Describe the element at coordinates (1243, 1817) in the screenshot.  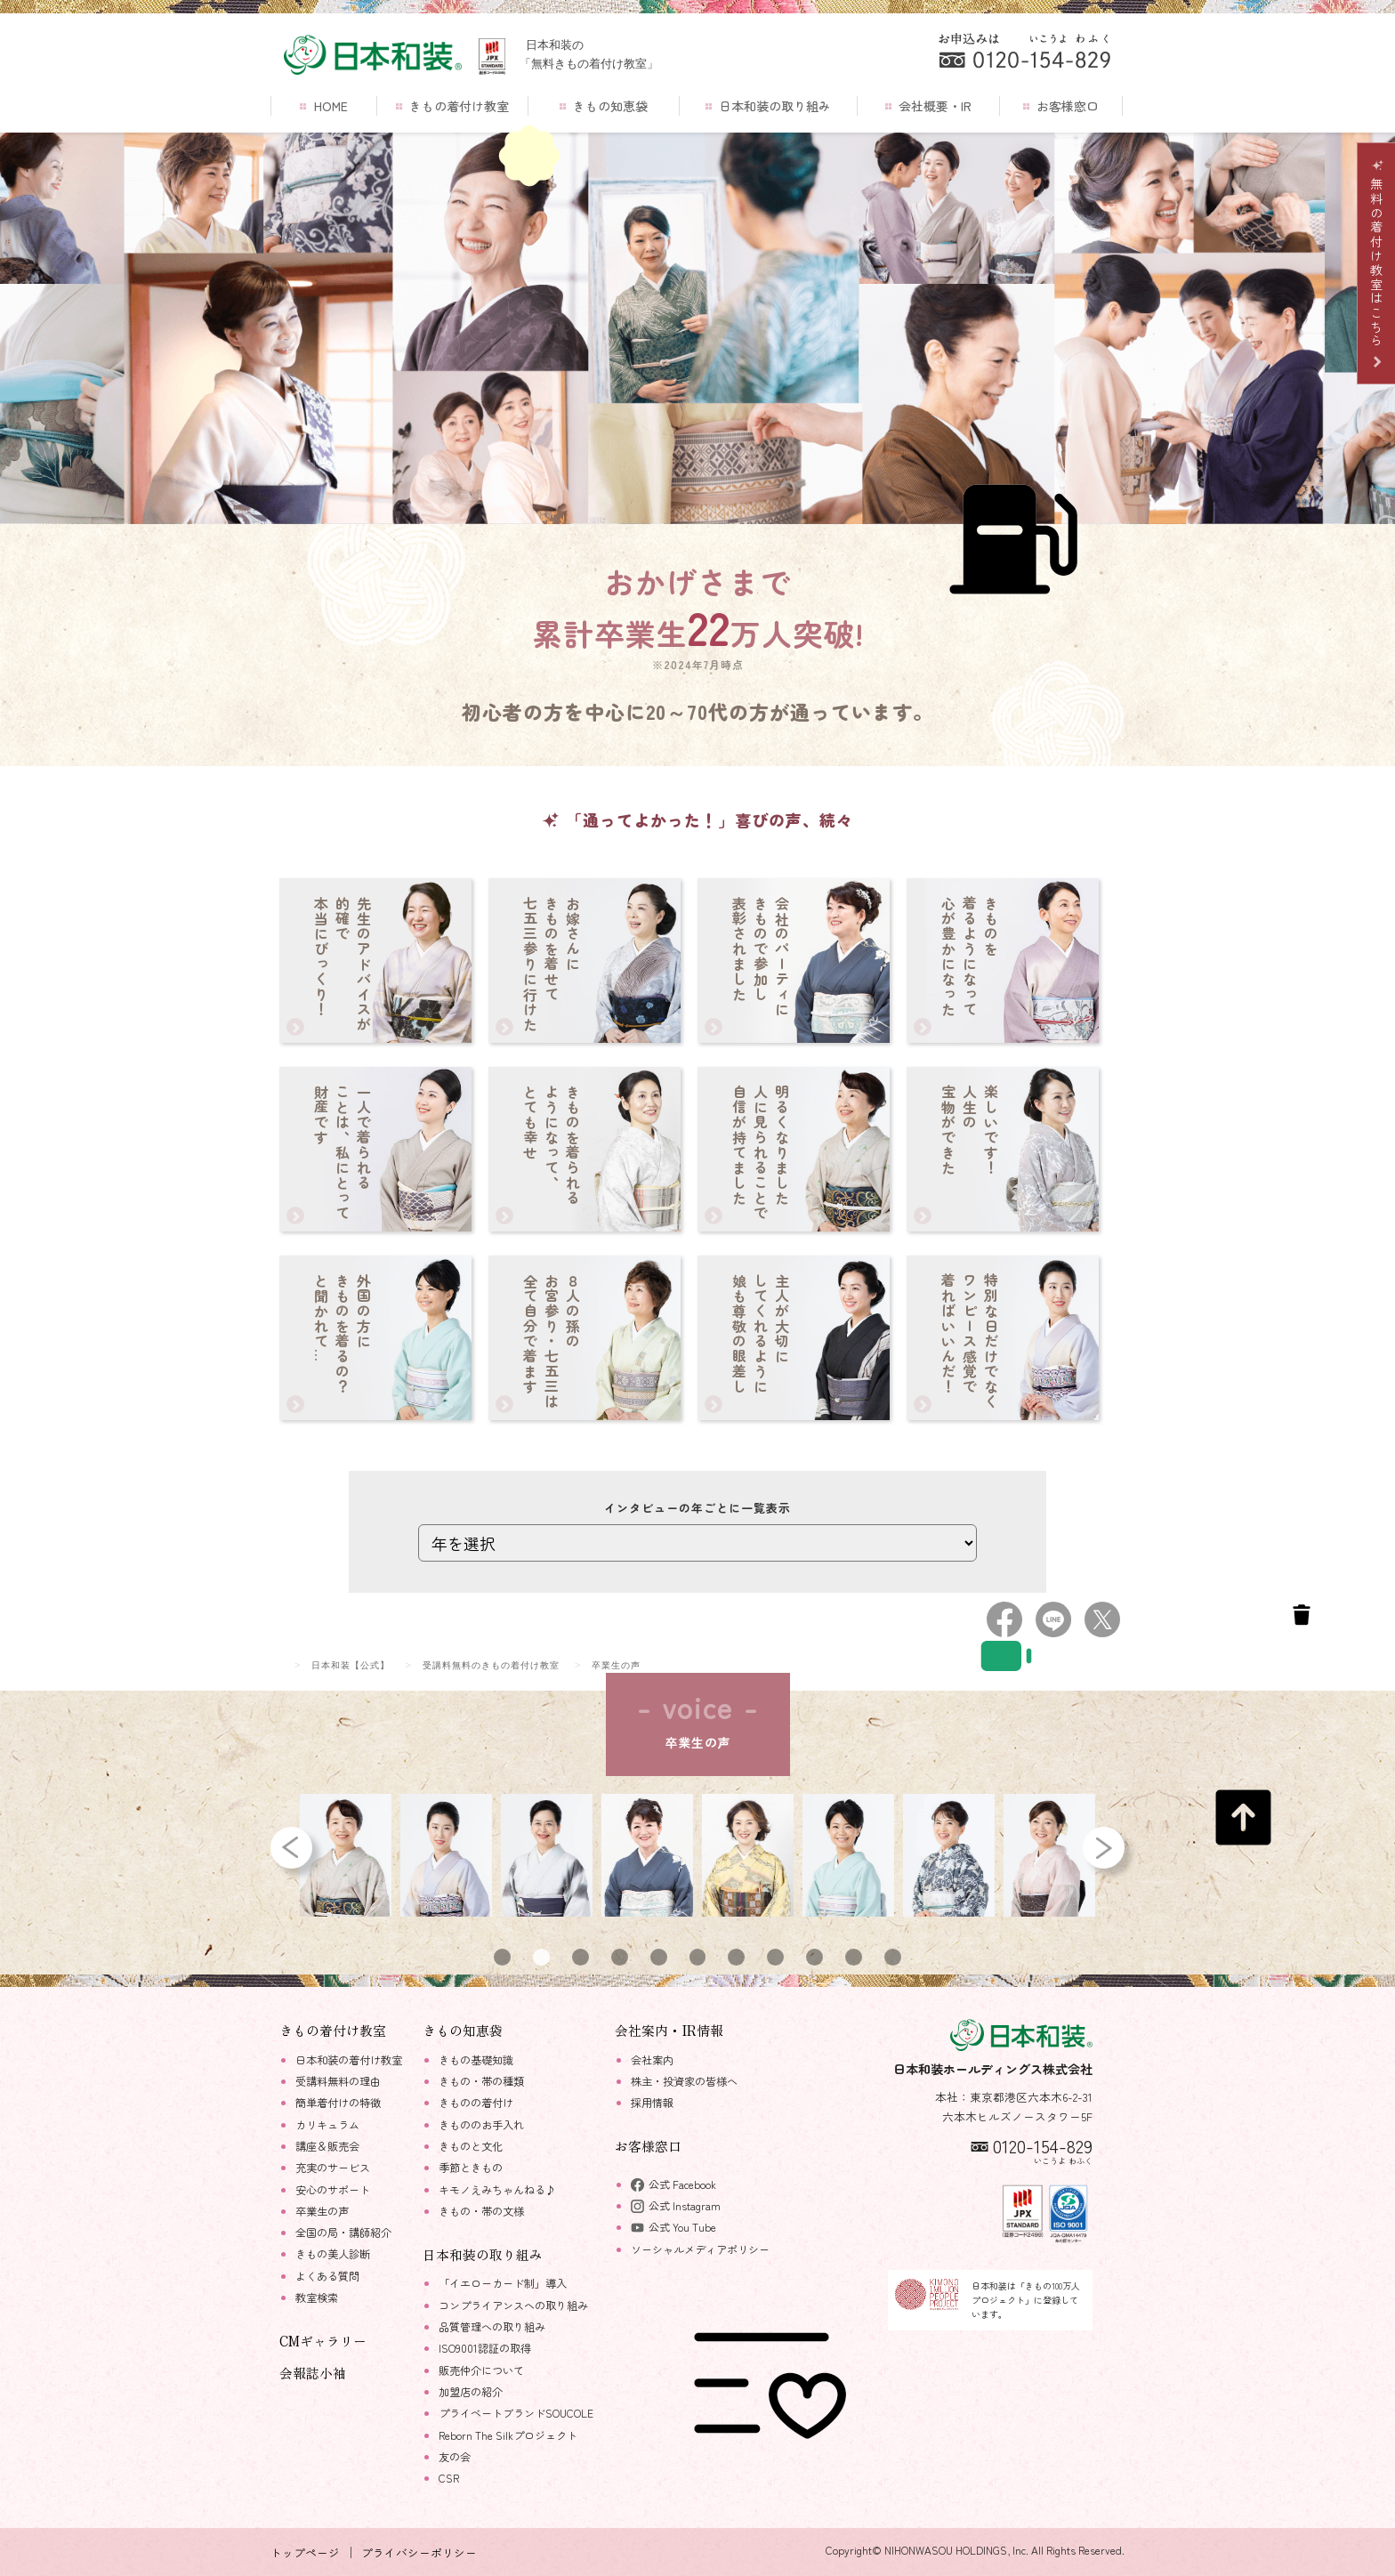
I see `upload a file or content` at that location.